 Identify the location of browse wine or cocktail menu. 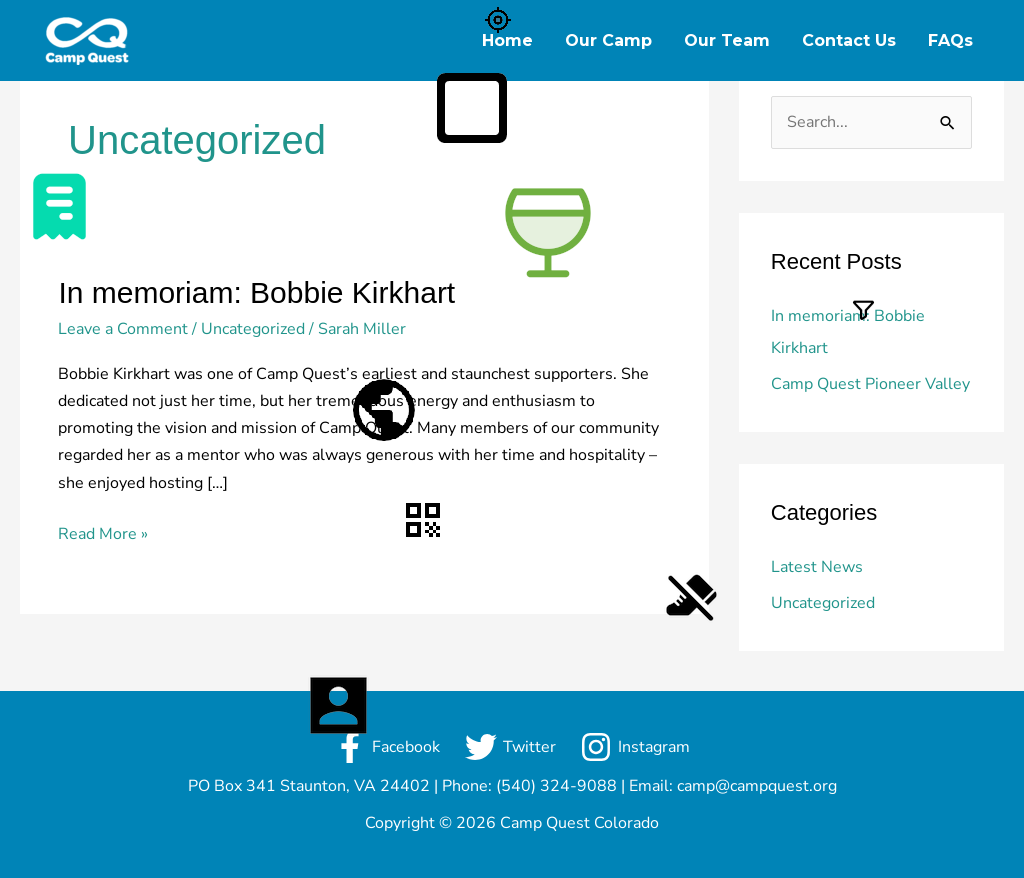
(548, 231).